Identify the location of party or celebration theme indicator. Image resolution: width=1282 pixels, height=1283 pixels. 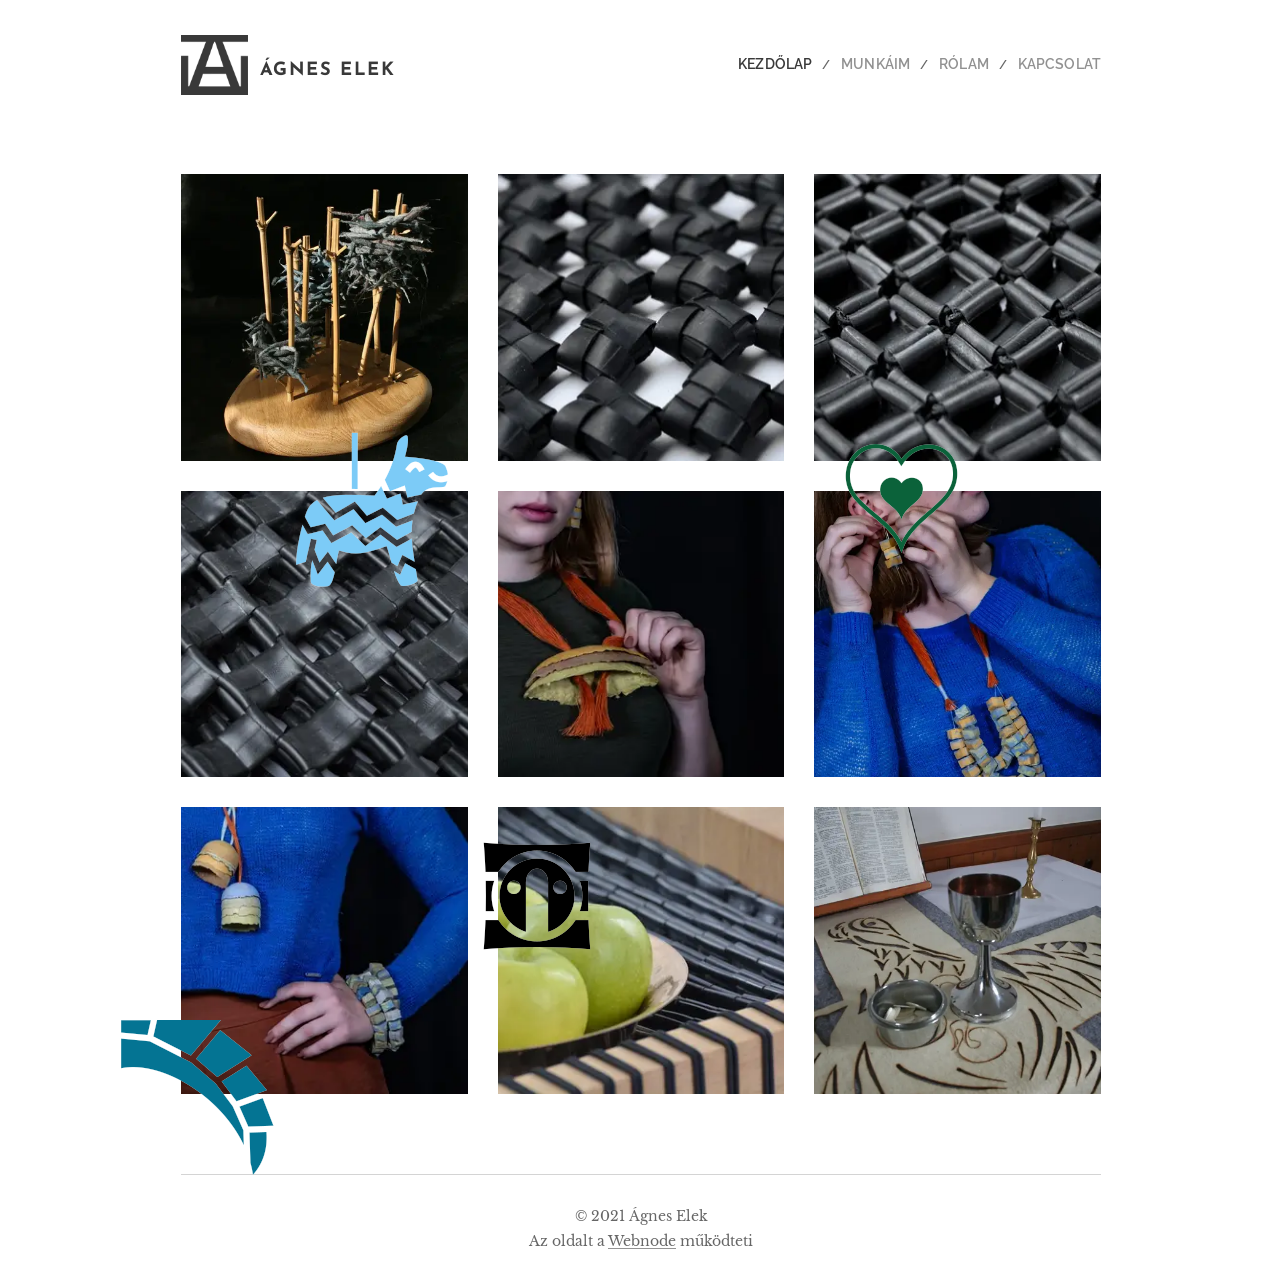
(372, 511).